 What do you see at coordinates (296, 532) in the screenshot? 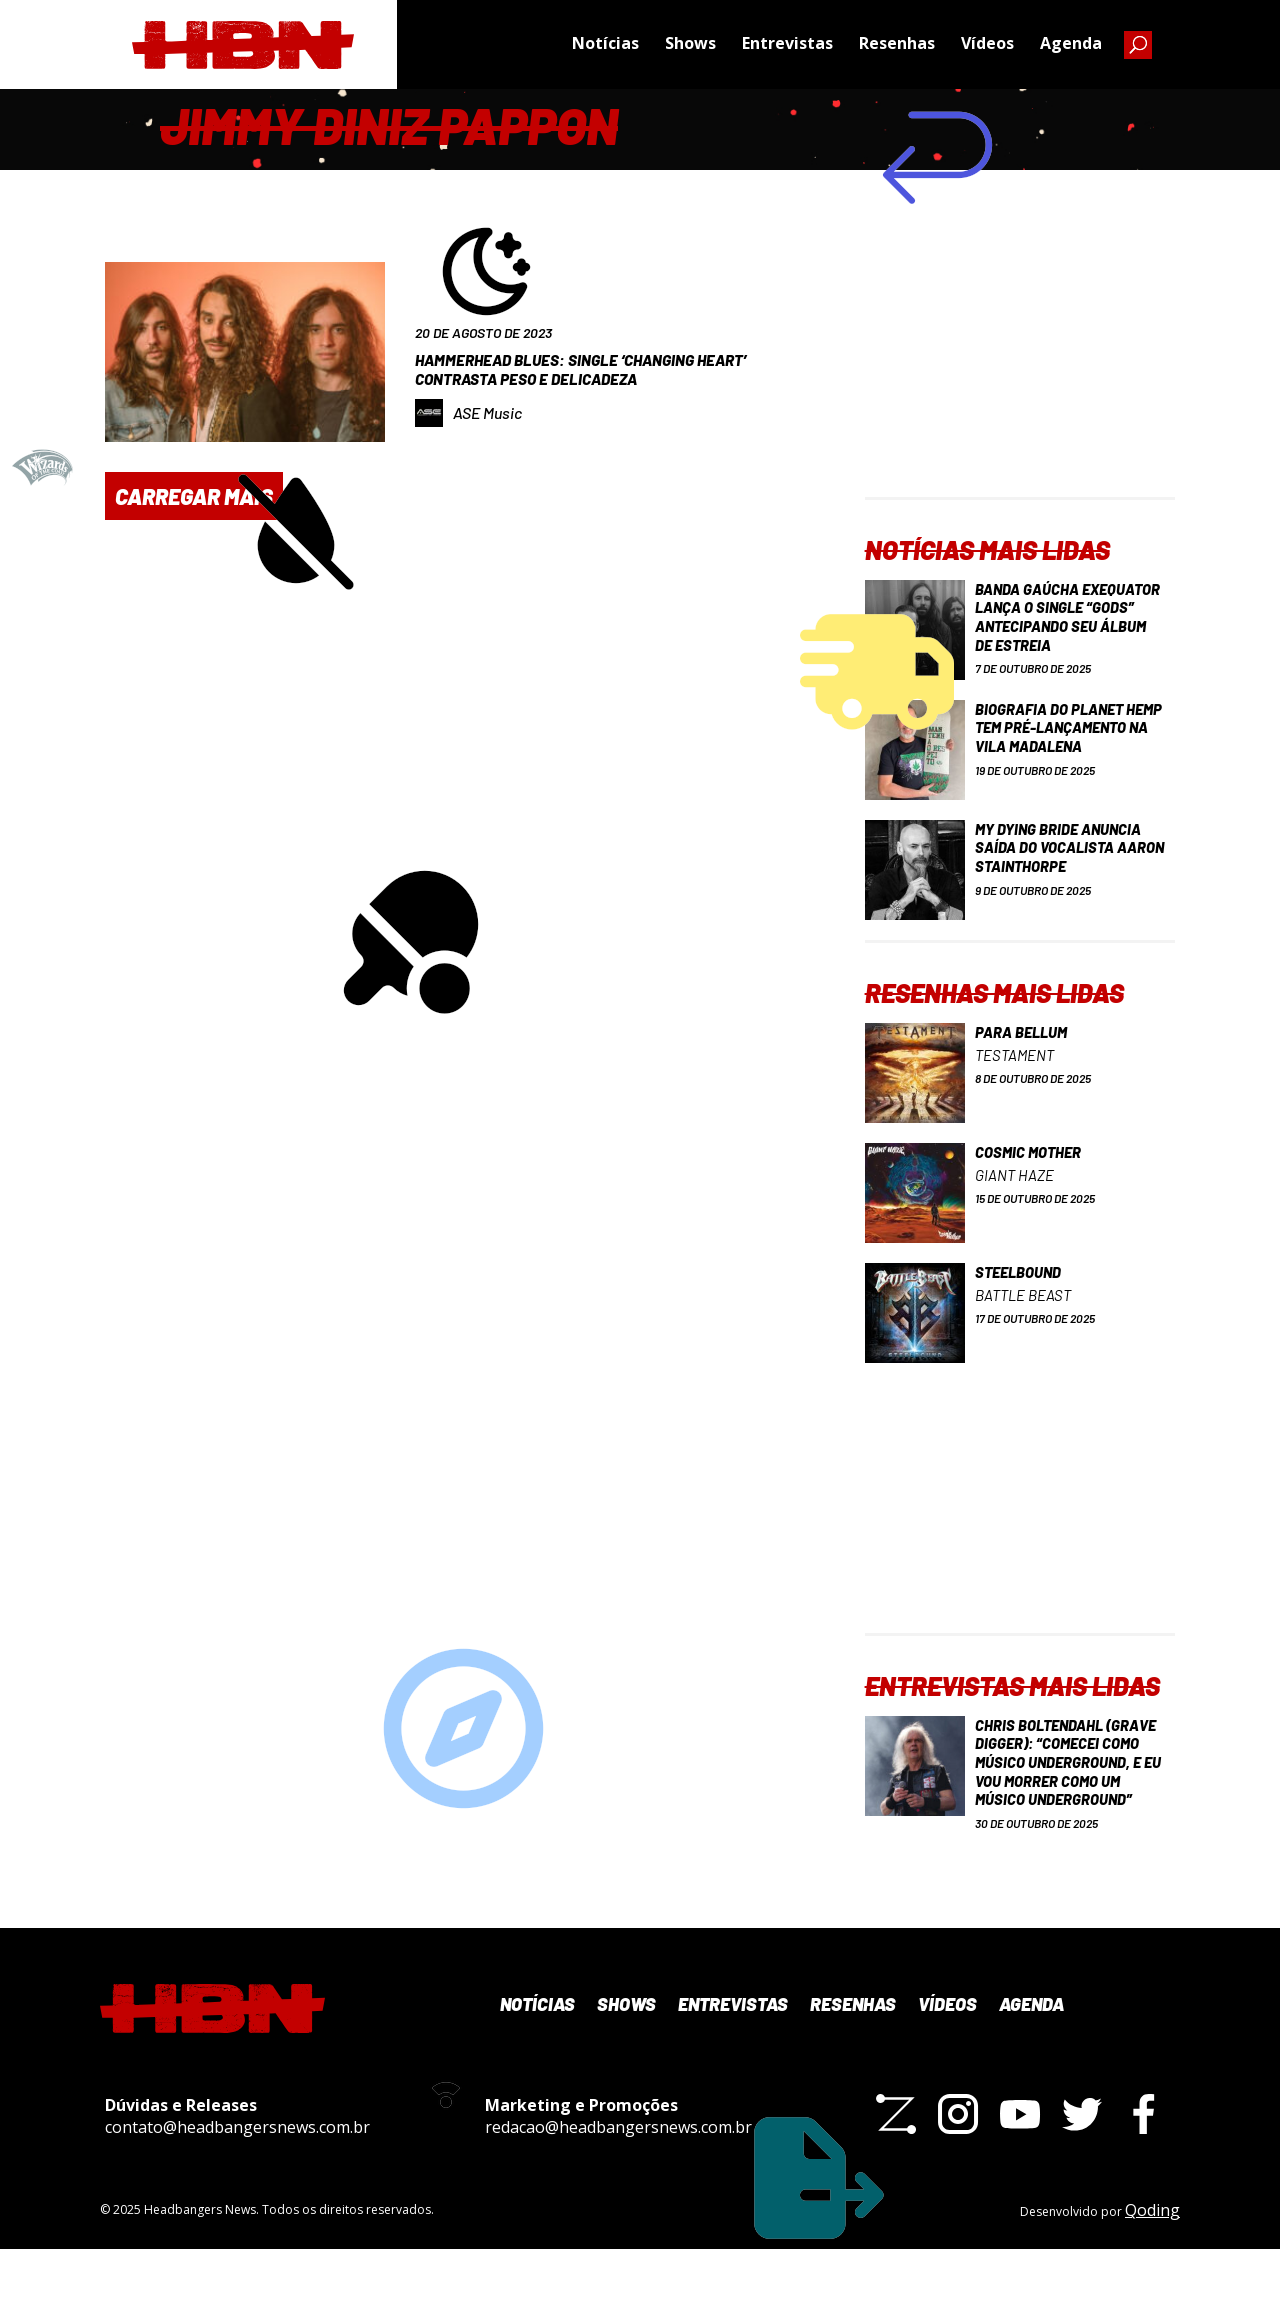
I see `disable water or liquid detection` at bounding box center [296, 532].